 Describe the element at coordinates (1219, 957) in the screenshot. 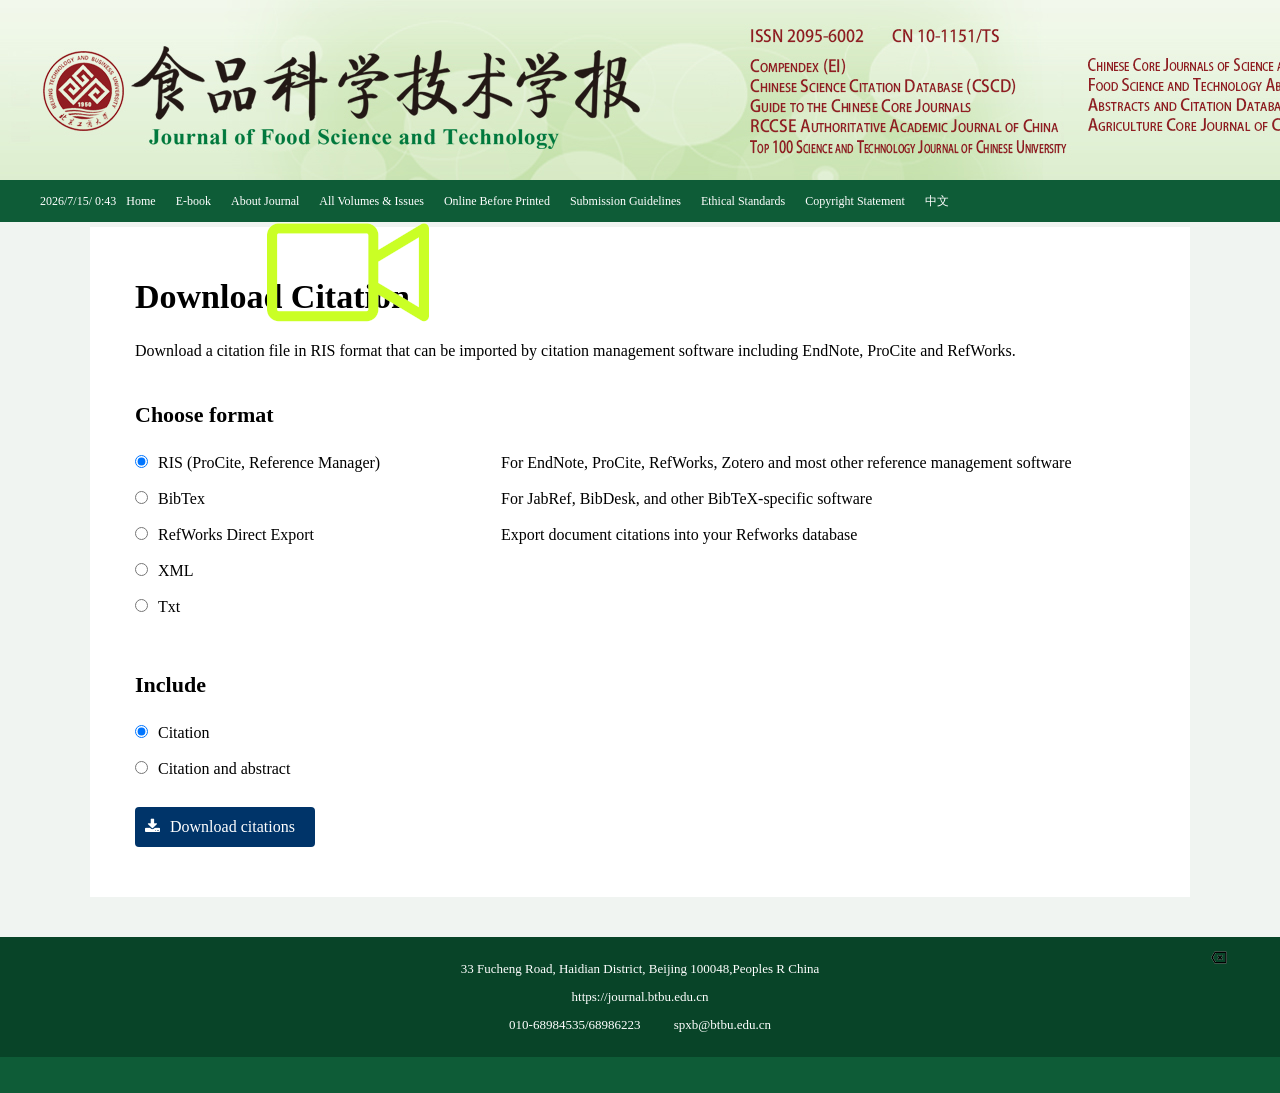

I see `delete the previous character` at that location.